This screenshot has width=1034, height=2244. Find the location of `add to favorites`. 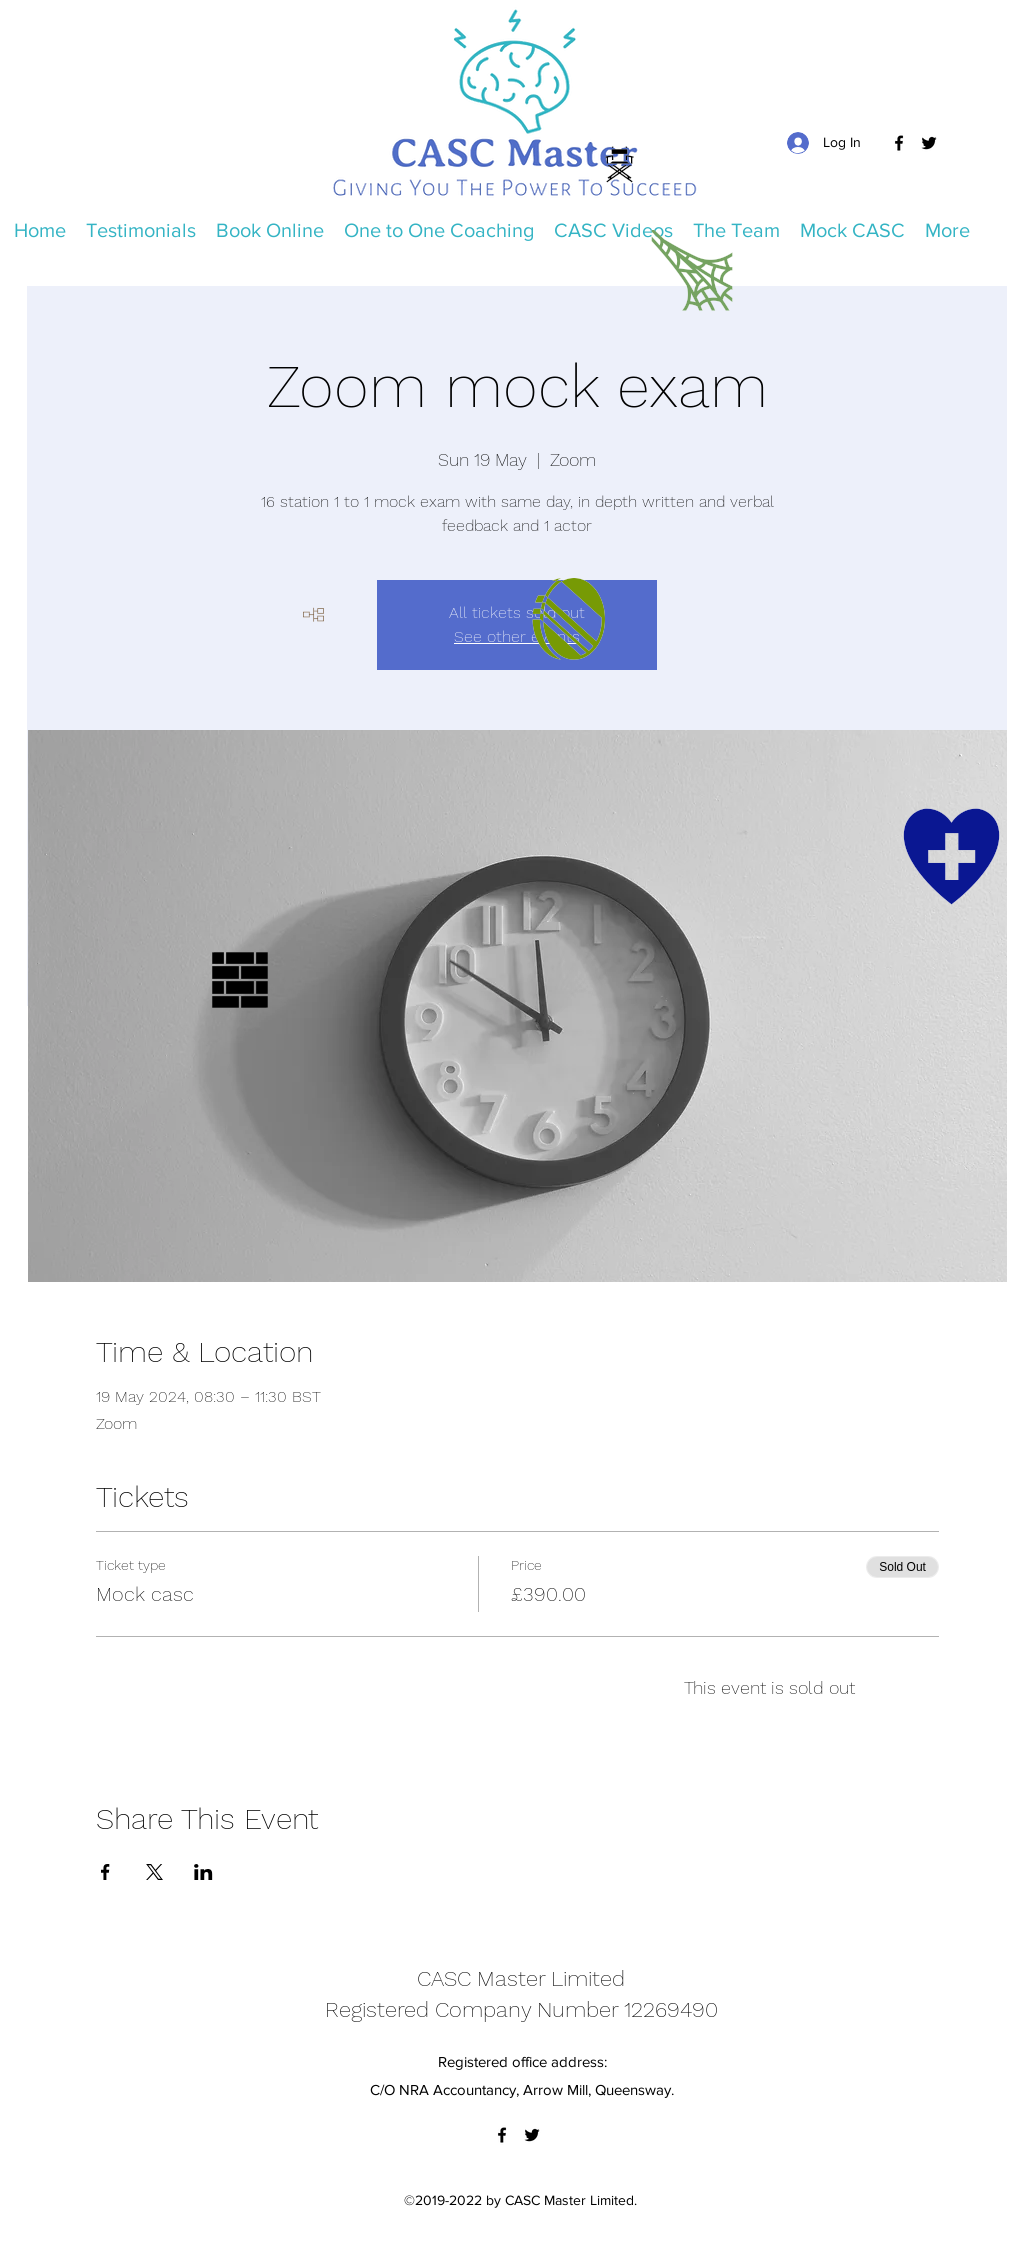

add to favorites is located at coordinates (951, 856).